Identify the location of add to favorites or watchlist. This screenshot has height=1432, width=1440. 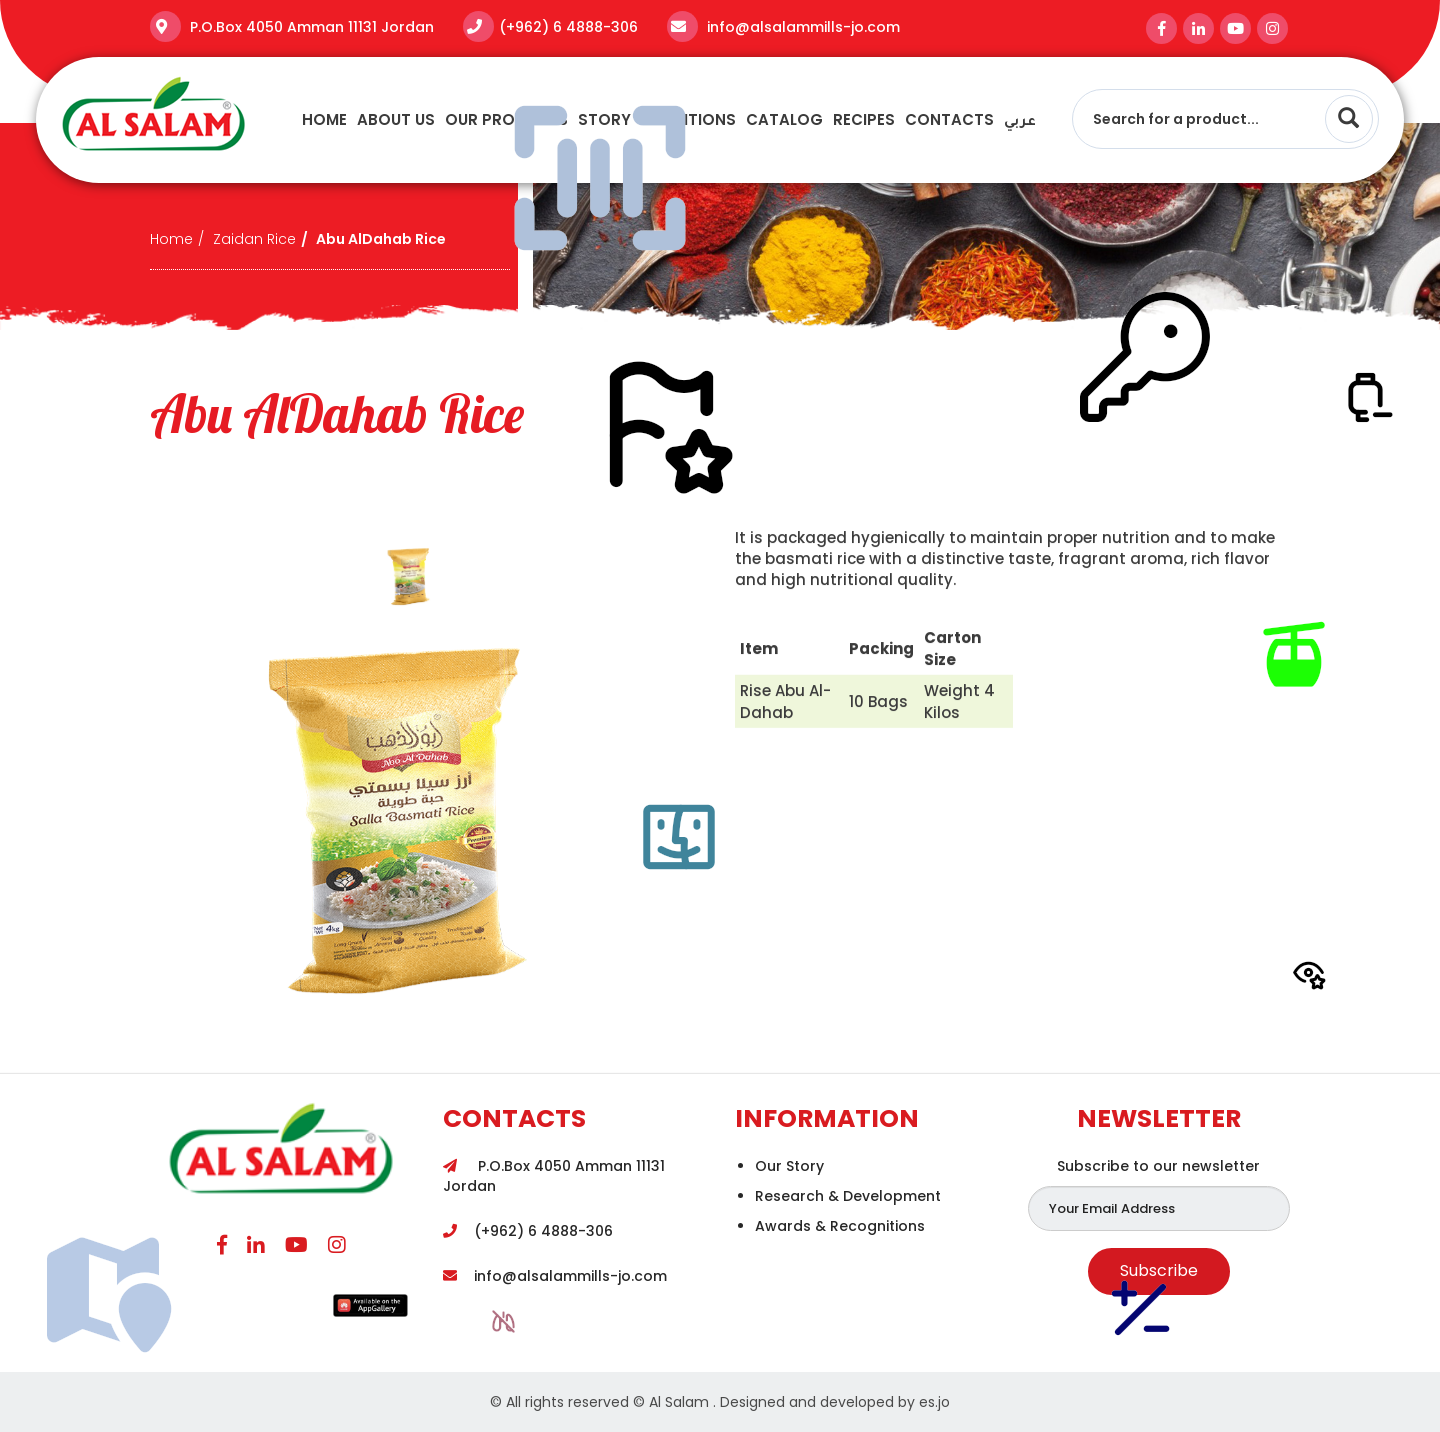
(1308, 972).